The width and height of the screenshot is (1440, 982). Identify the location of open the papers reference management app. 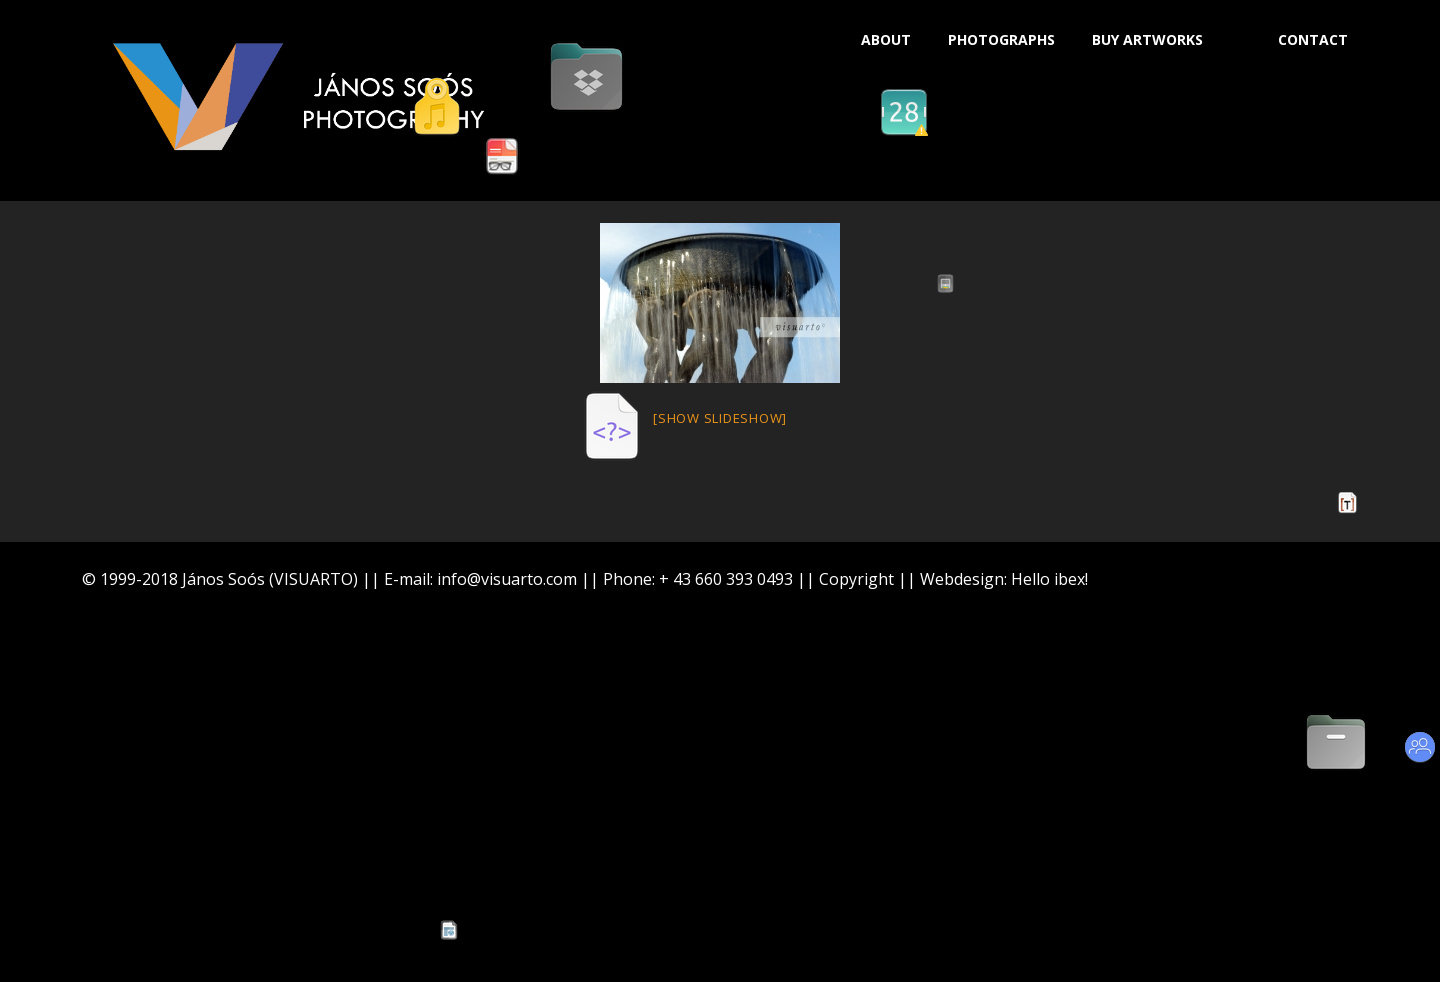
(502, 156).